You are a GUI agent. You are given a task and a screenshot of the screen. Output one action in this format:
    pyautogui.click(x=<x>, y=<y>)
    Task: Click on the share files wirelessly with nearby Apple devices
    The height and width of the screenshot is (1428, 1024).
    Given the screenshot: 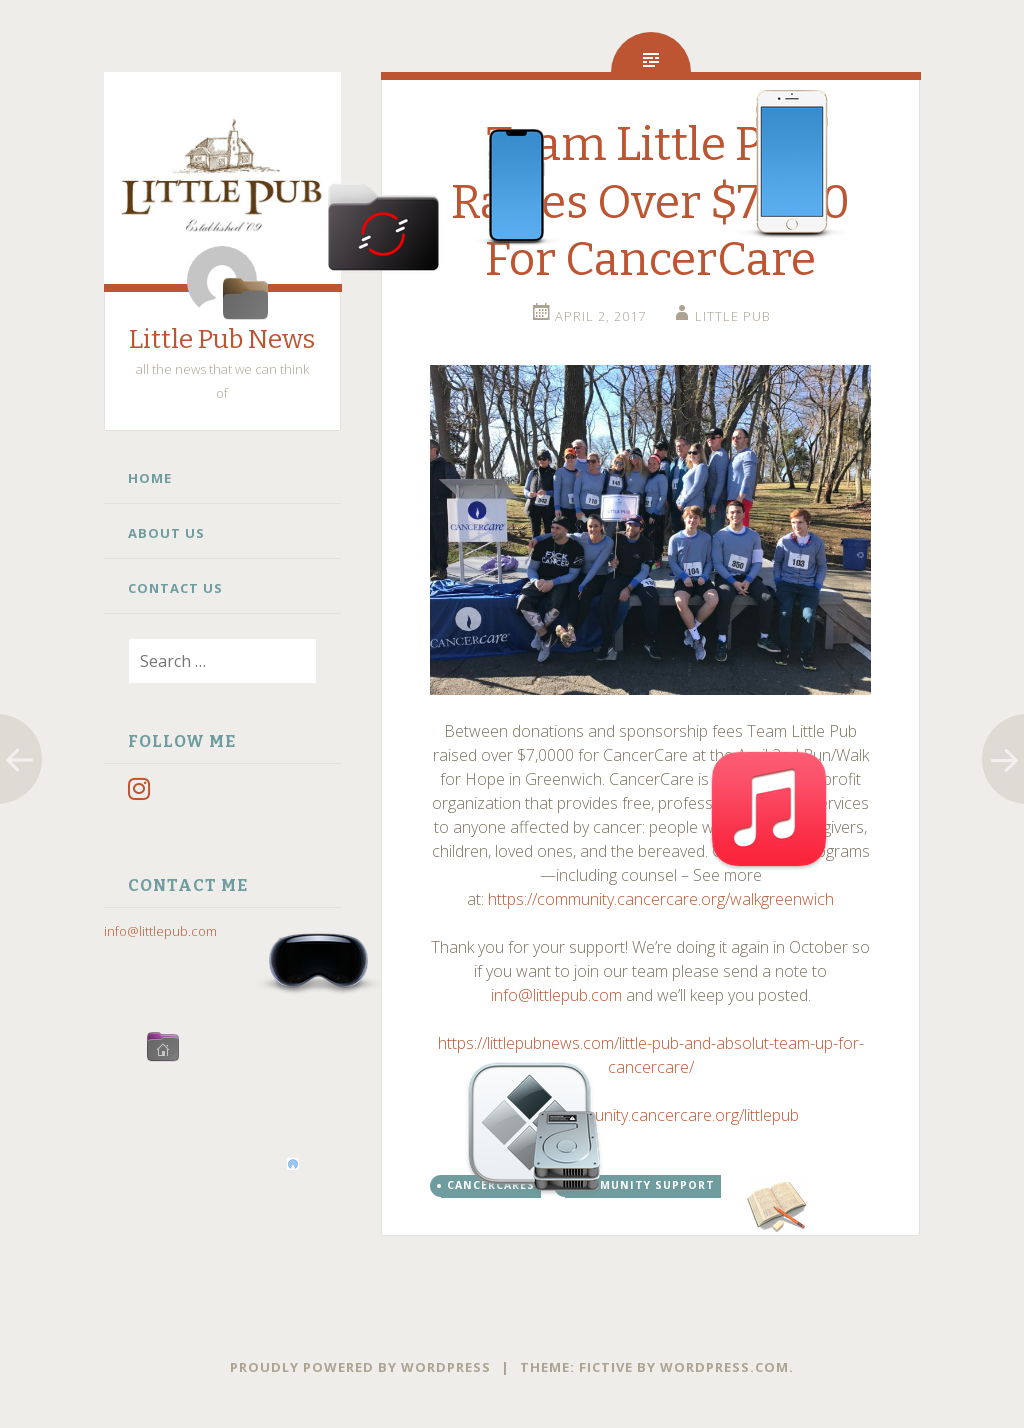 What is the action you would take?
    pyautogui.click(x=293, y=1164)
    